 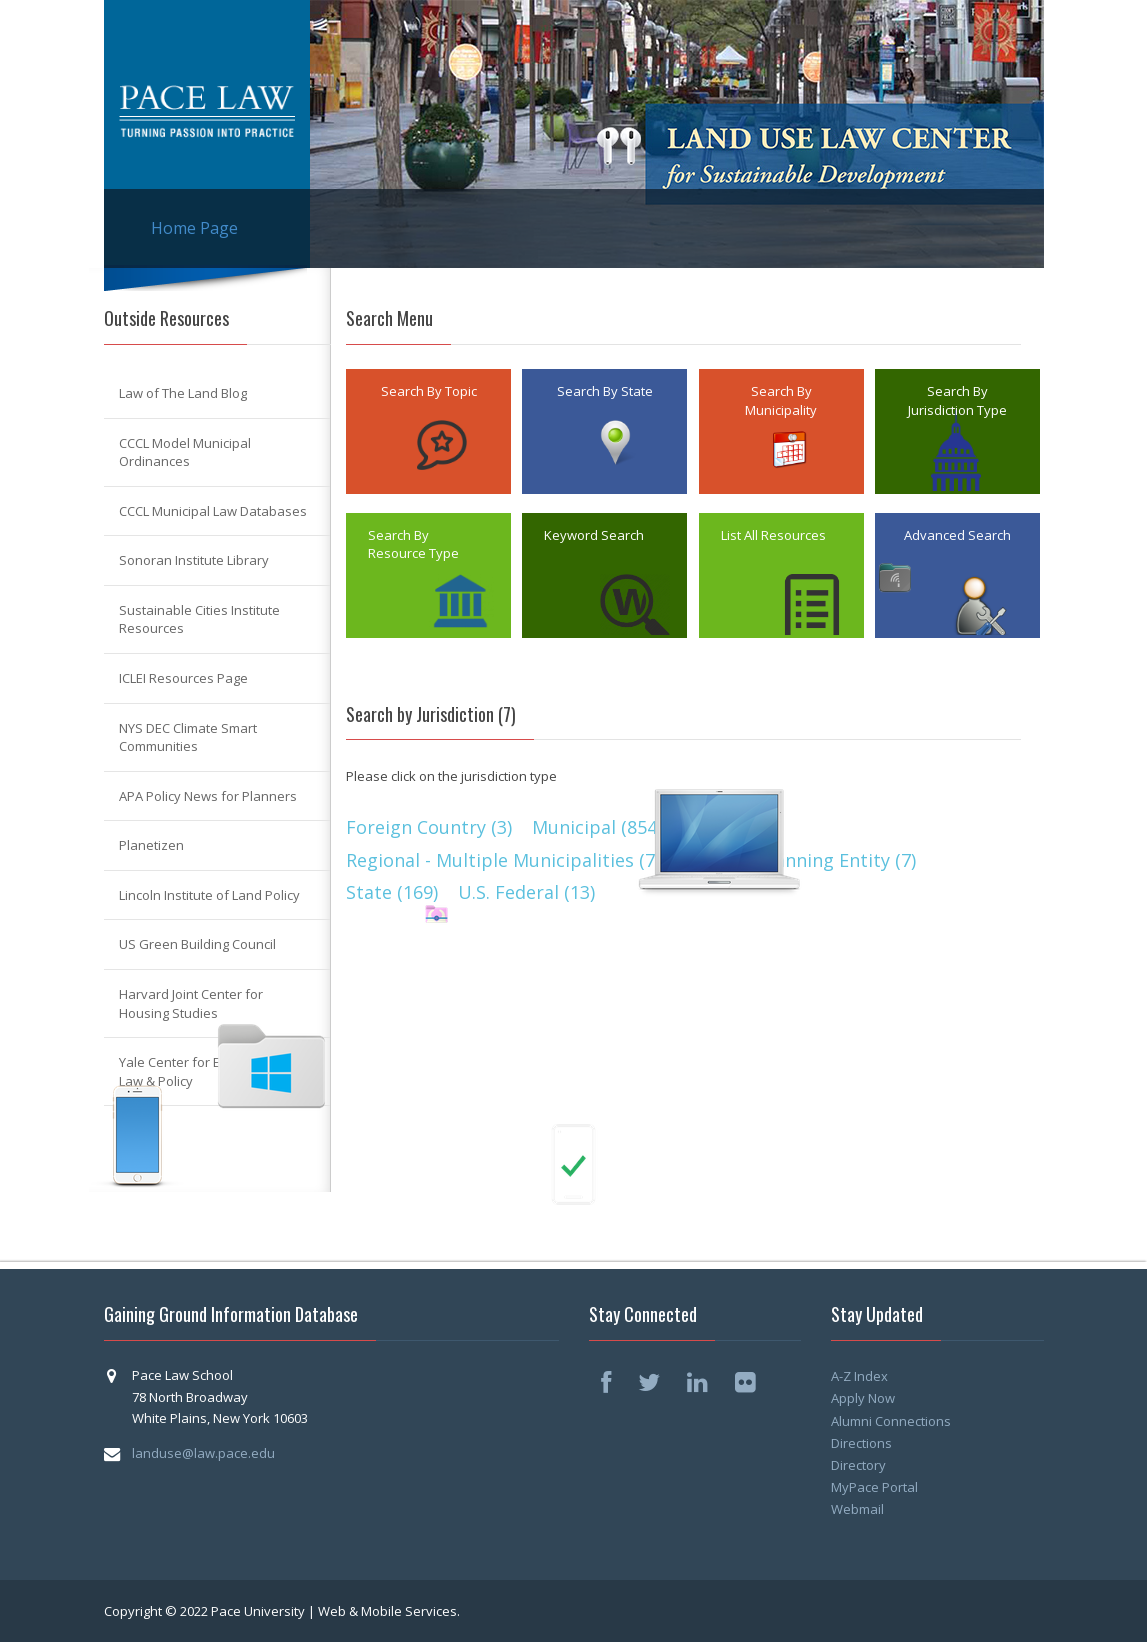 What do you see at coordinates (619, 146) in the screenshot?
I see `connect bluetooth earbuds` at bounding box center [619, 146].